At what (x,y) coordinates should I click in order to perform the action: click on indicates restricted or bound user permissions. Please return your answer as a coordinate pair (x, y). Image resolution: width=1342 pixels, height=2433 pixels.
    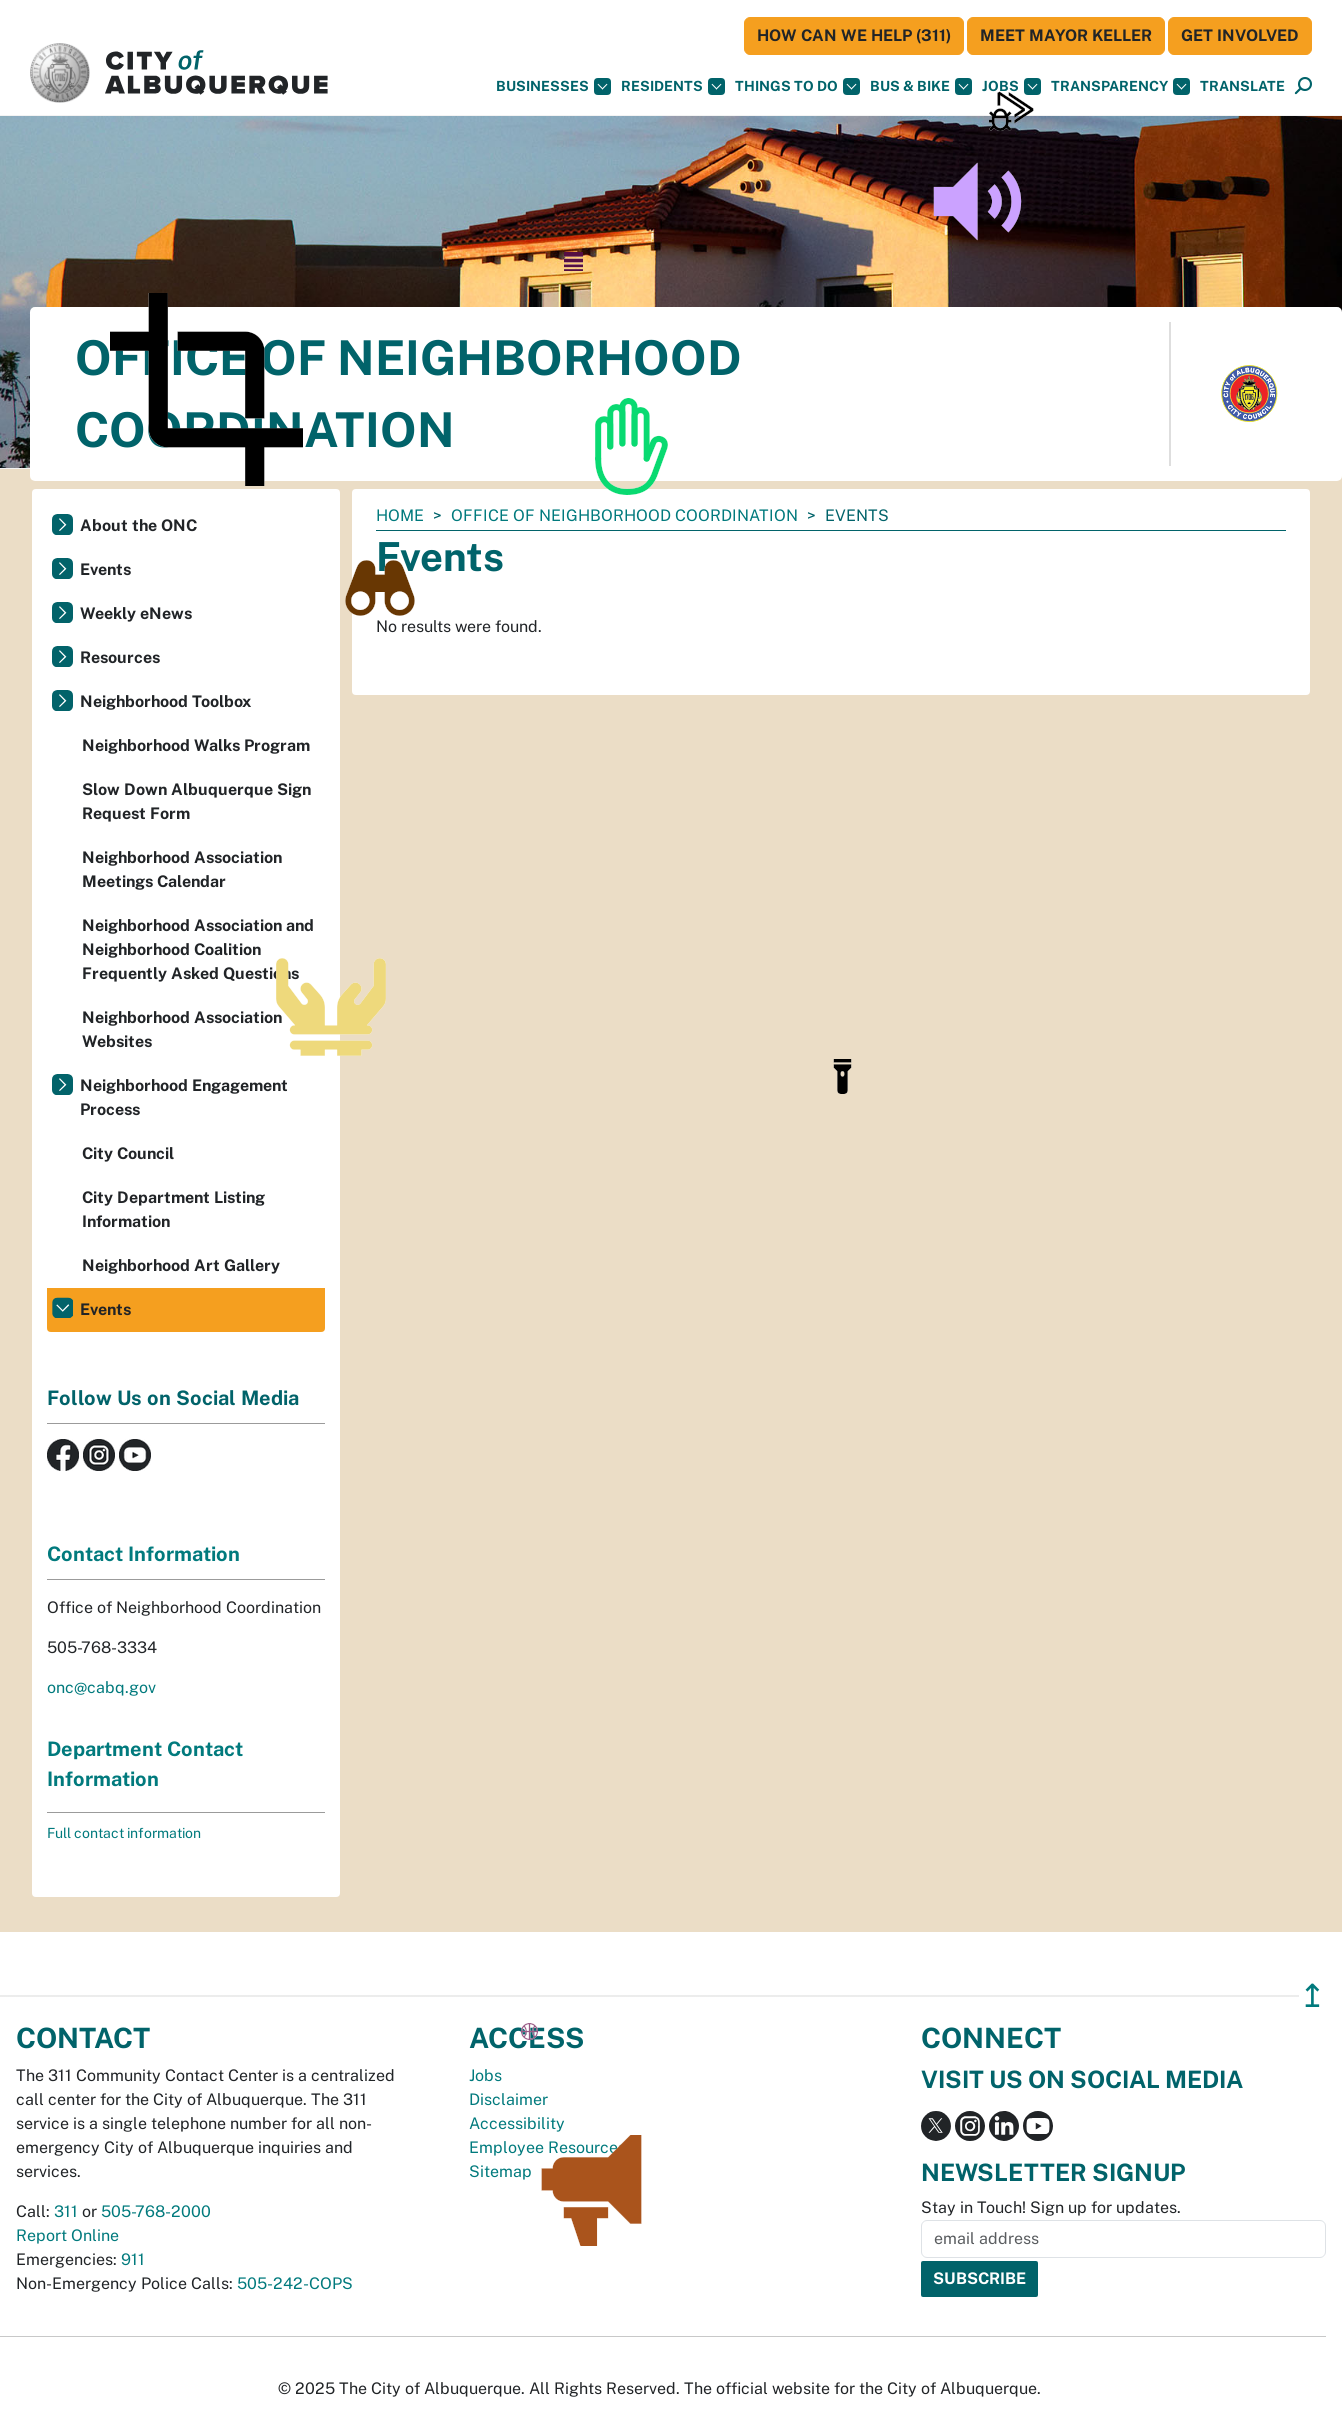
    Looking at the image, I should click on (331, 1007).